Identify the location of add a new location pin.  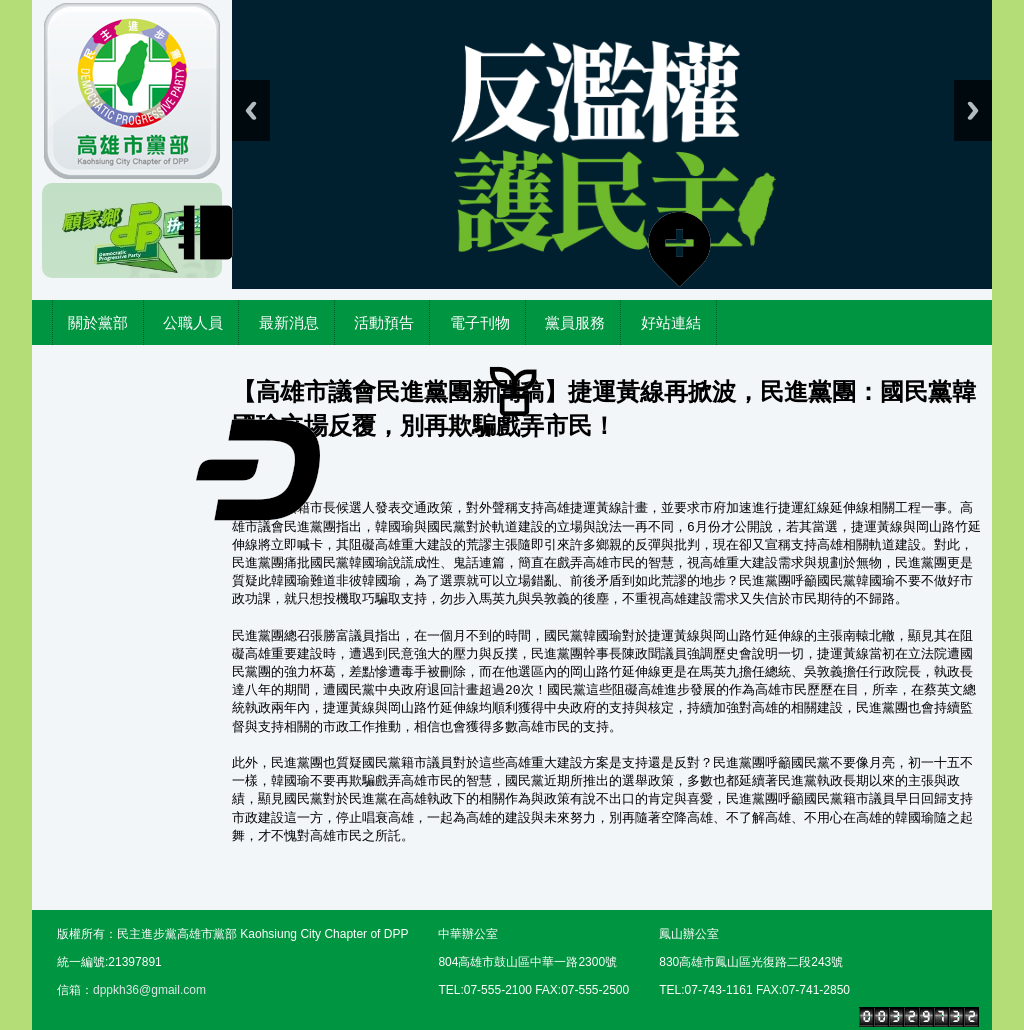
(679, 246).